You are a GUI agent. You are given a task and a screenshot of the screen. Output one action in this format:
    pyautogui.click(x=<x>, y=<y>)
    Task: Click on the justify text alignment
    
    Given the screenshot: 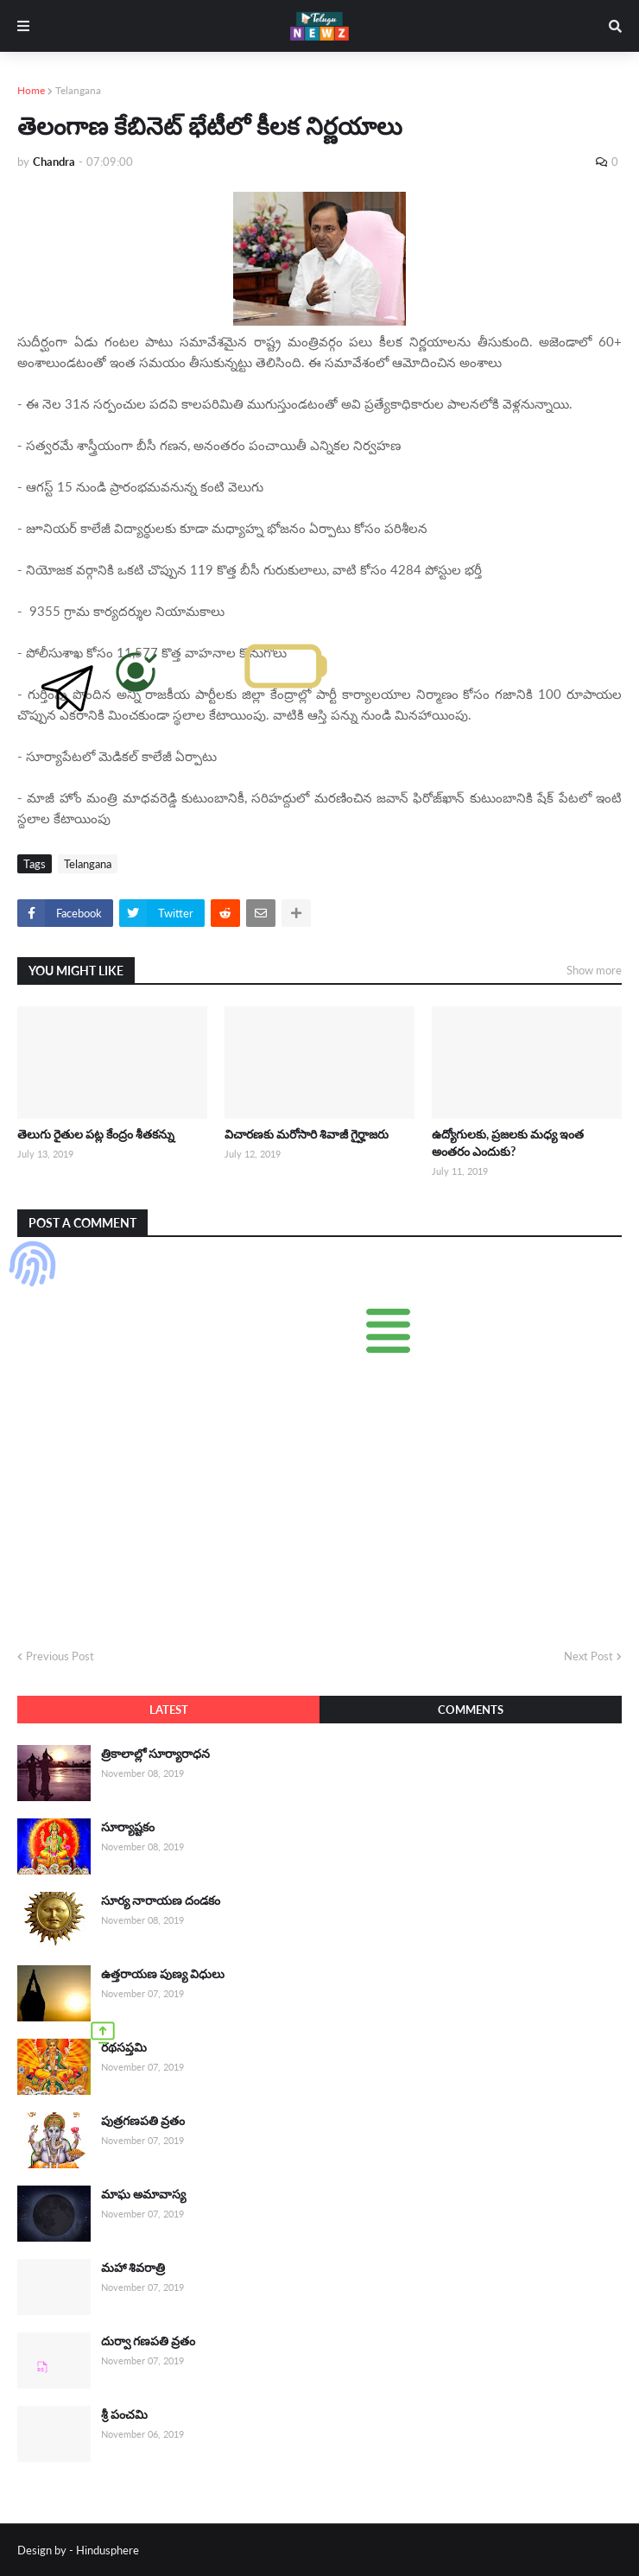 What is the action you would take?
    pyautogui.click(x=388, y=1330)
    